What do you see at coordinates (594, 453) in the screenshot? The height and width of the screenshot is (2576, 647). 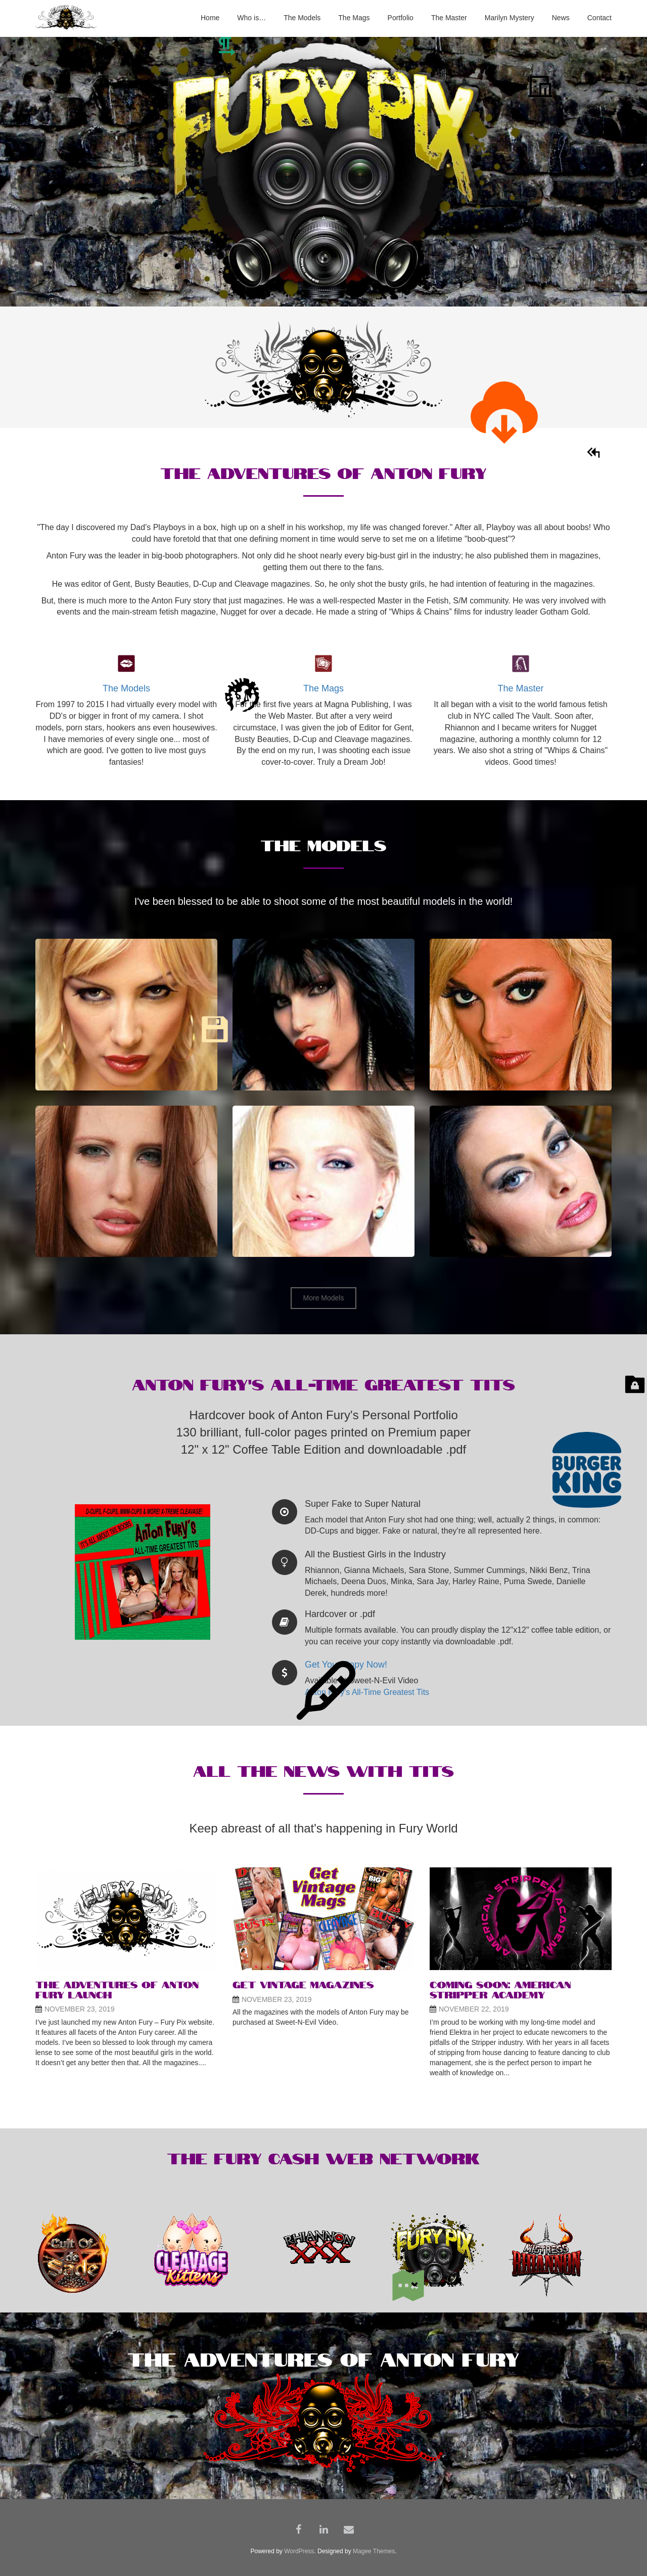 I see `reply all to a message or email` at bounding box center [594, 453].